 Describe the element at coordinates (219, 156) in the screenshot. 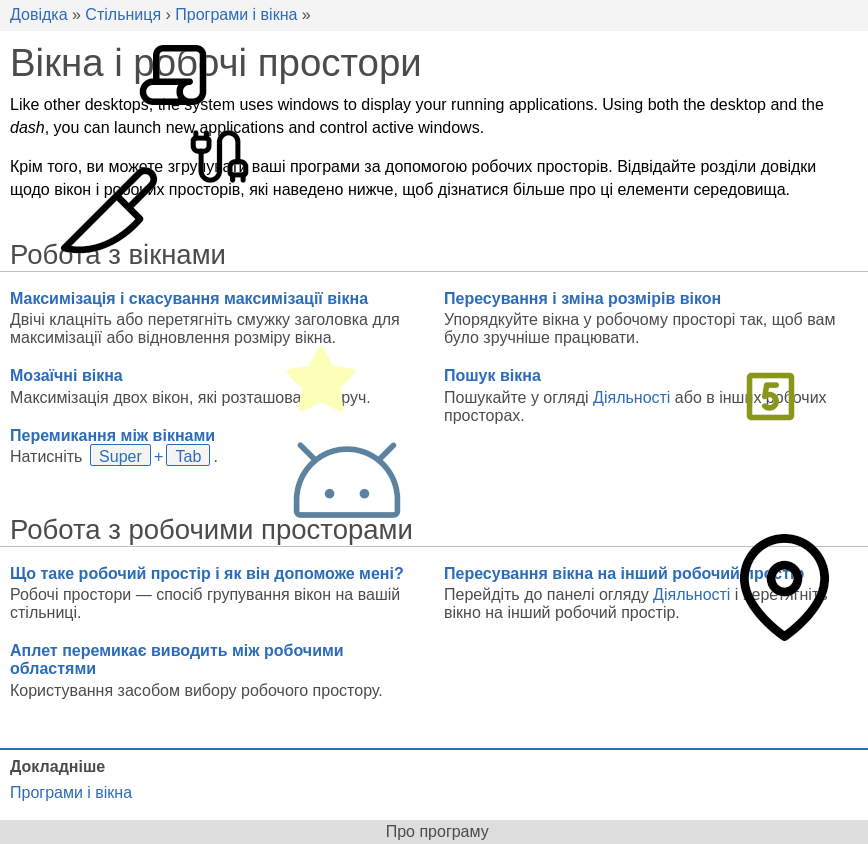

I see `connect or manage cable connections` at that location.